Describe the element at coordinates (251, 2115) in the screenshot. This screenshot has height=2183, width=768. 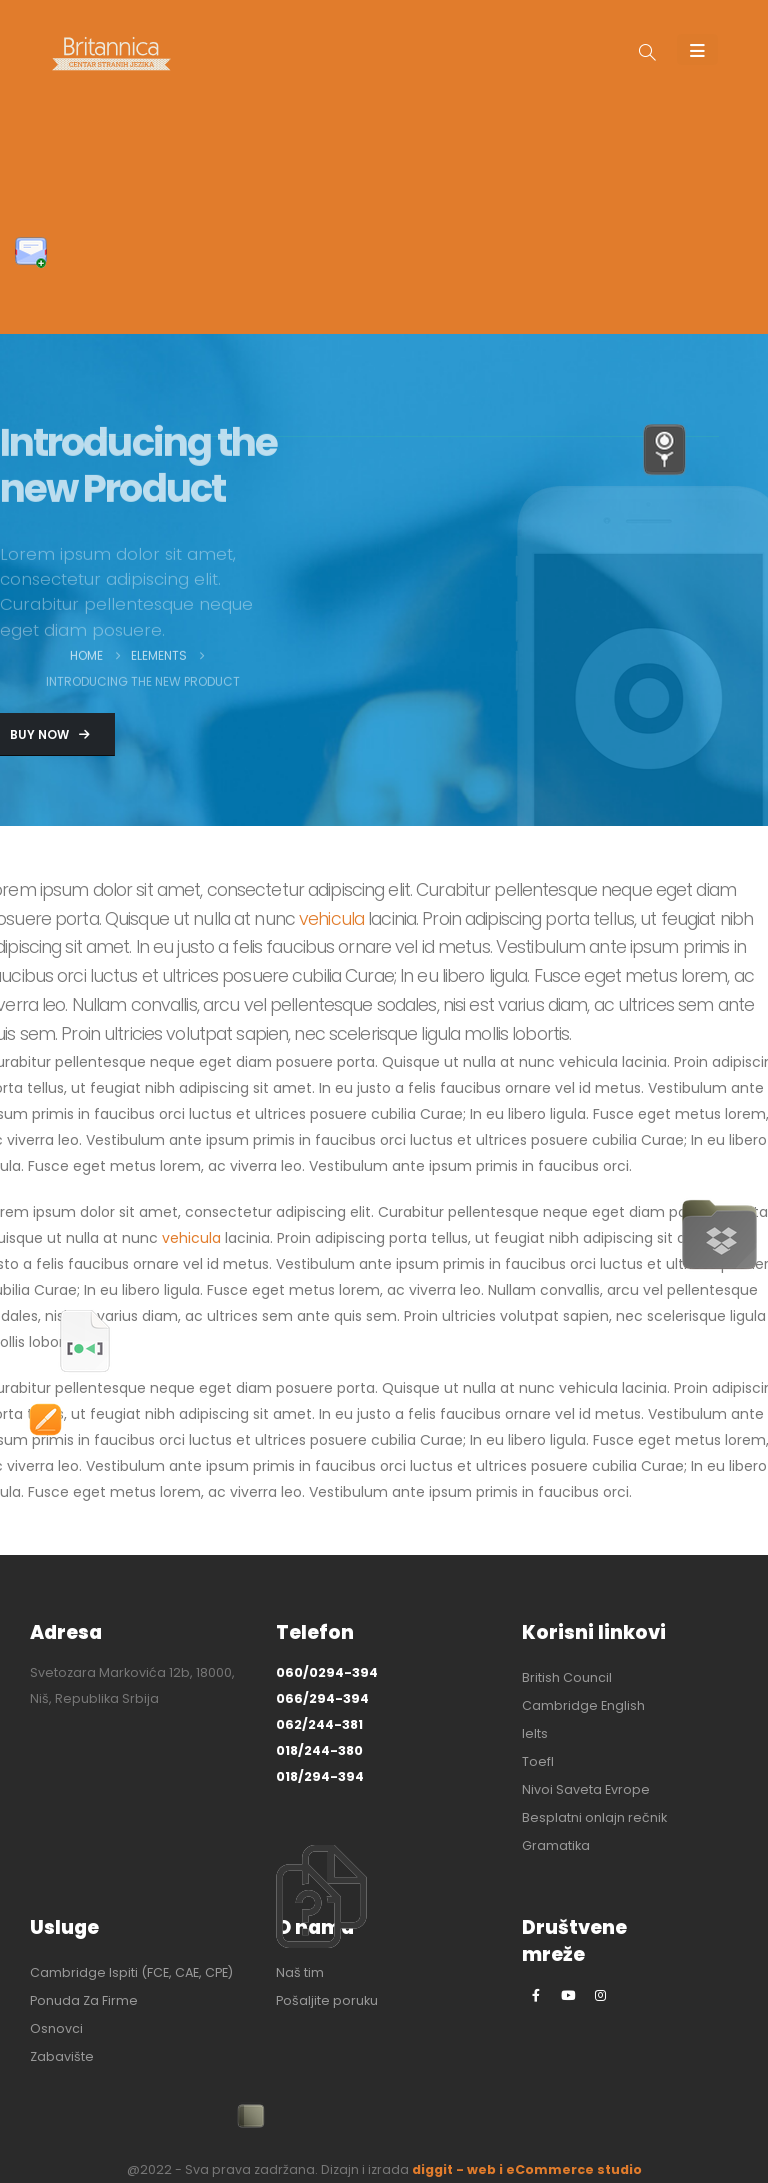
I see `access the desktop folder` at that location.